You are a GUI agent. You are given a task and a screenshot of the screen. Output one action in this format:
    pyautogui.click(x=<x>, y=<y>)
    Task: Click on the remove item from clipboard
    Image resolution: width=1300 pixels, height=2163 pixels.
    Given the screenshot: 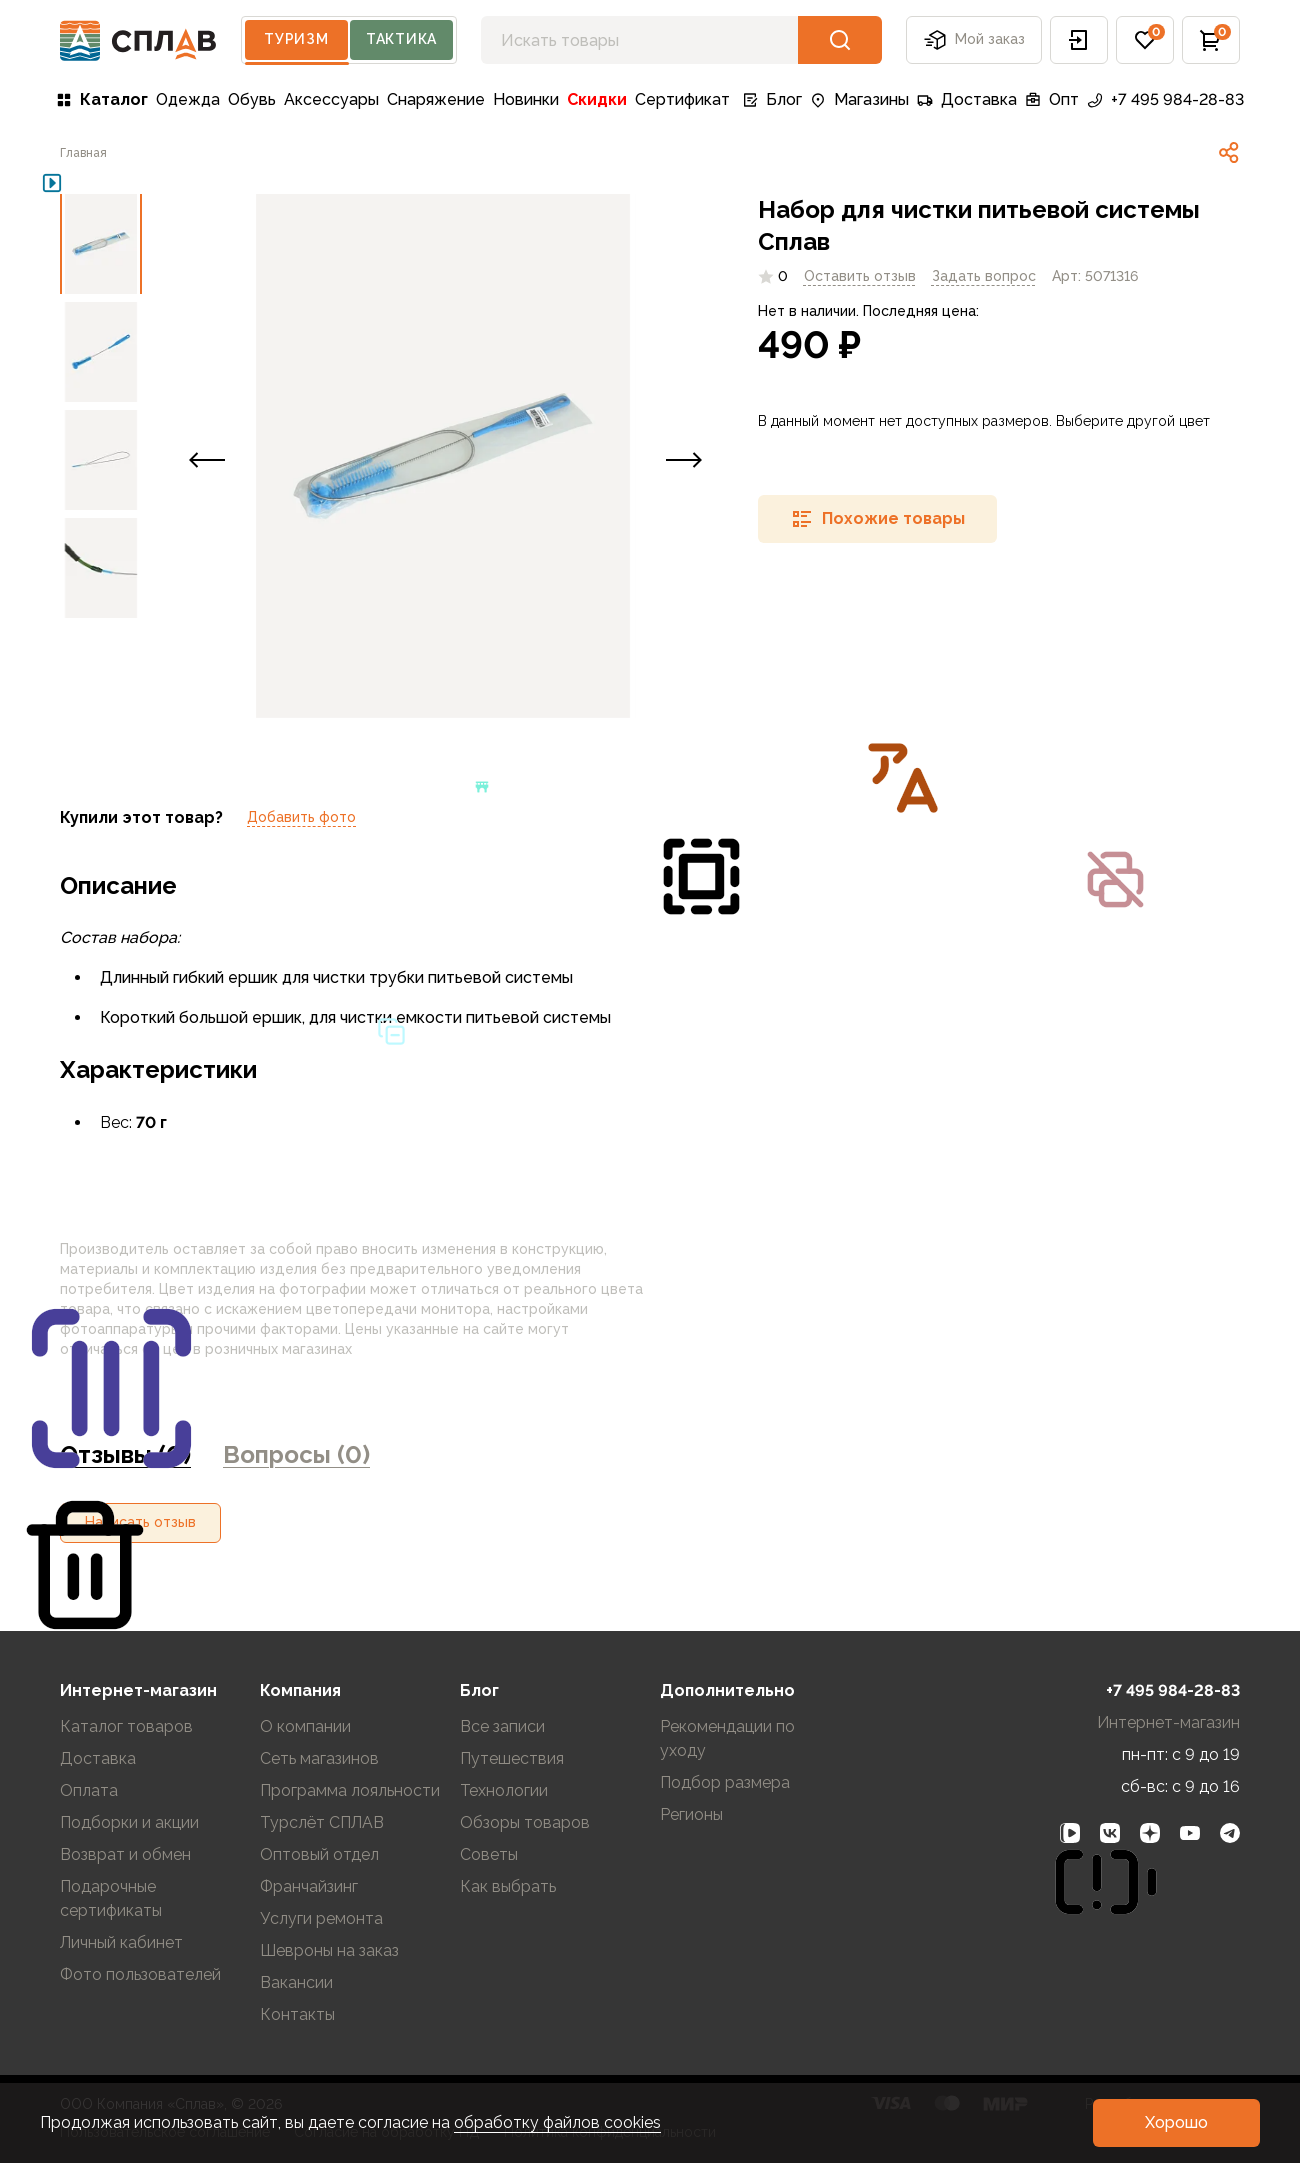 What is the action you would take?
    pyautogui.click(x=391, y=1031)
    